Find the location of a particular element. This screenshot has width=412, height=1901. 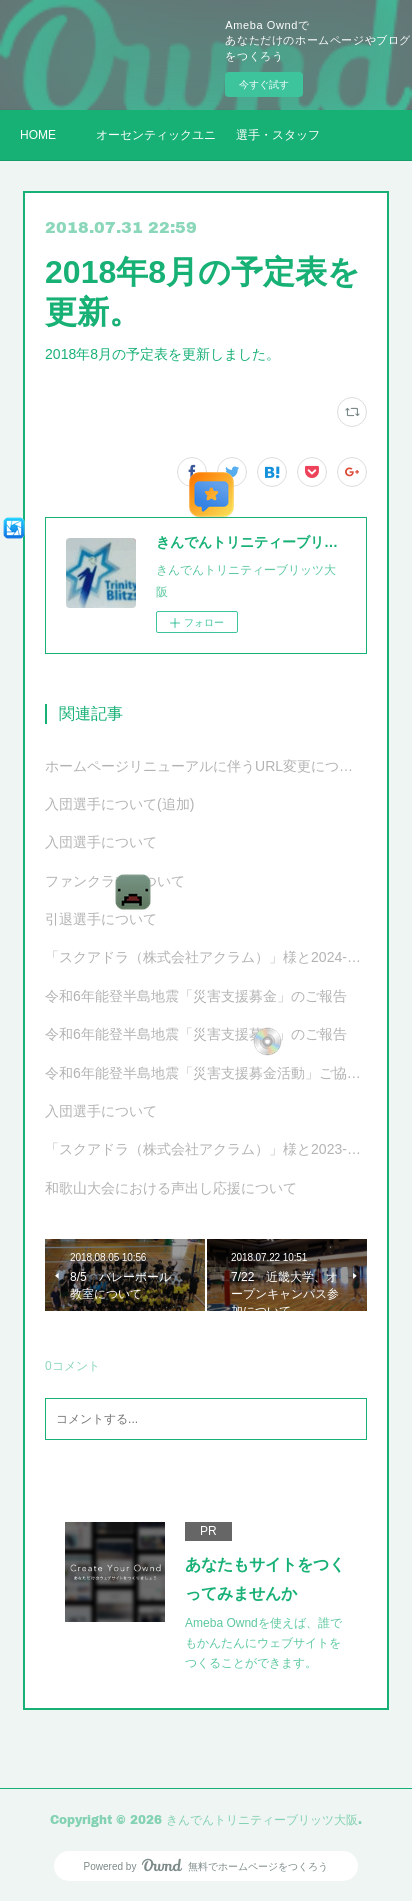

open Lens, a Kubernetes IDE for managing clusters is located at coordinates (14, 528).